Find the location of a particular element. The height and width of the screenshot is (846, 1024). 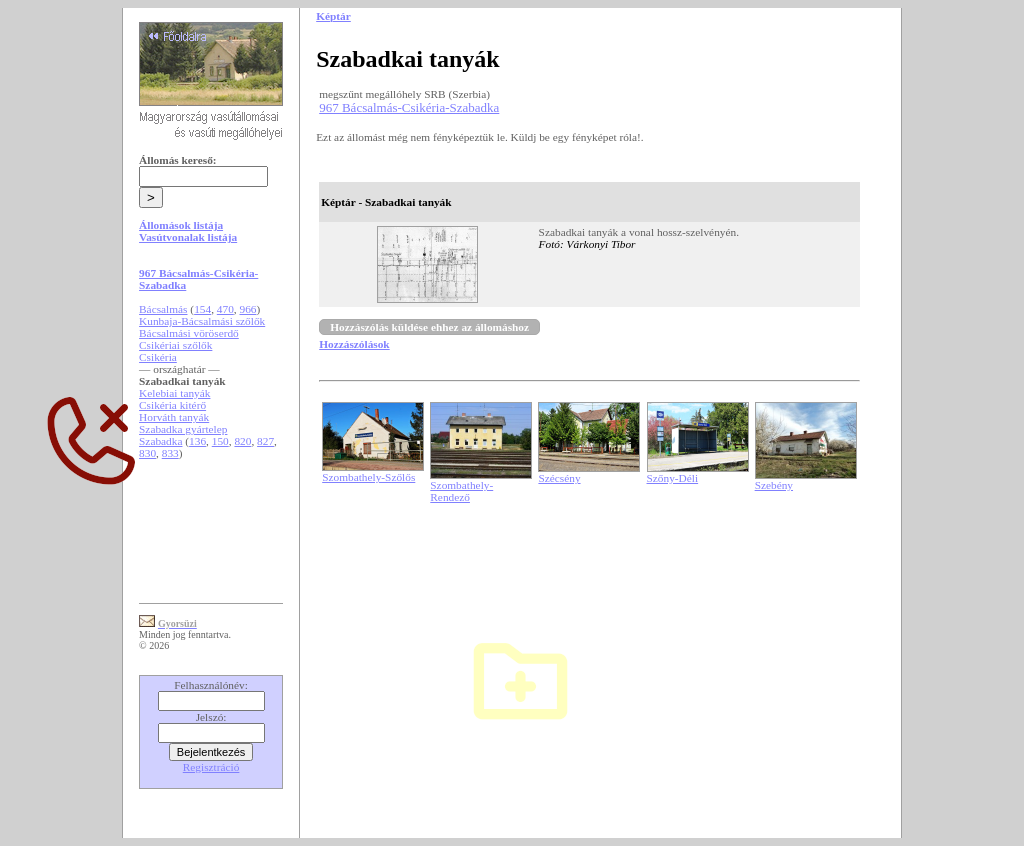

end or decline a phone call is located at coordinates (93, 439).